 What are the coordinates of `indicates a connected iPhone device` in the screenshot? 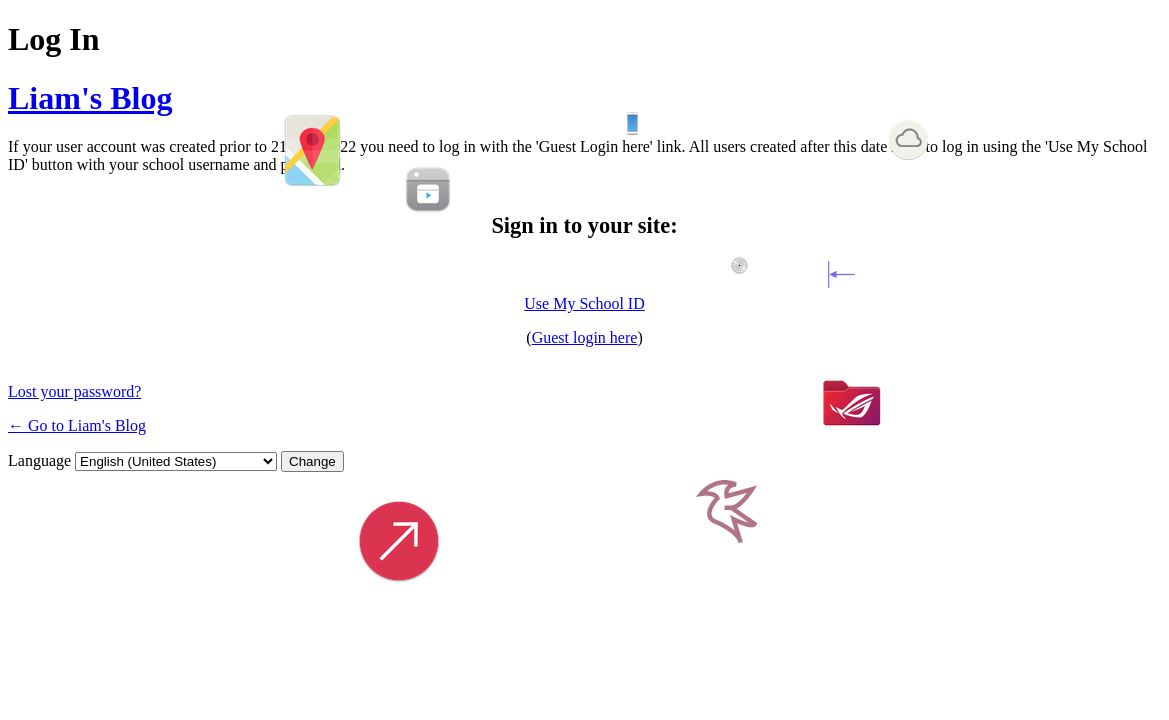 It's located at (632, 123).